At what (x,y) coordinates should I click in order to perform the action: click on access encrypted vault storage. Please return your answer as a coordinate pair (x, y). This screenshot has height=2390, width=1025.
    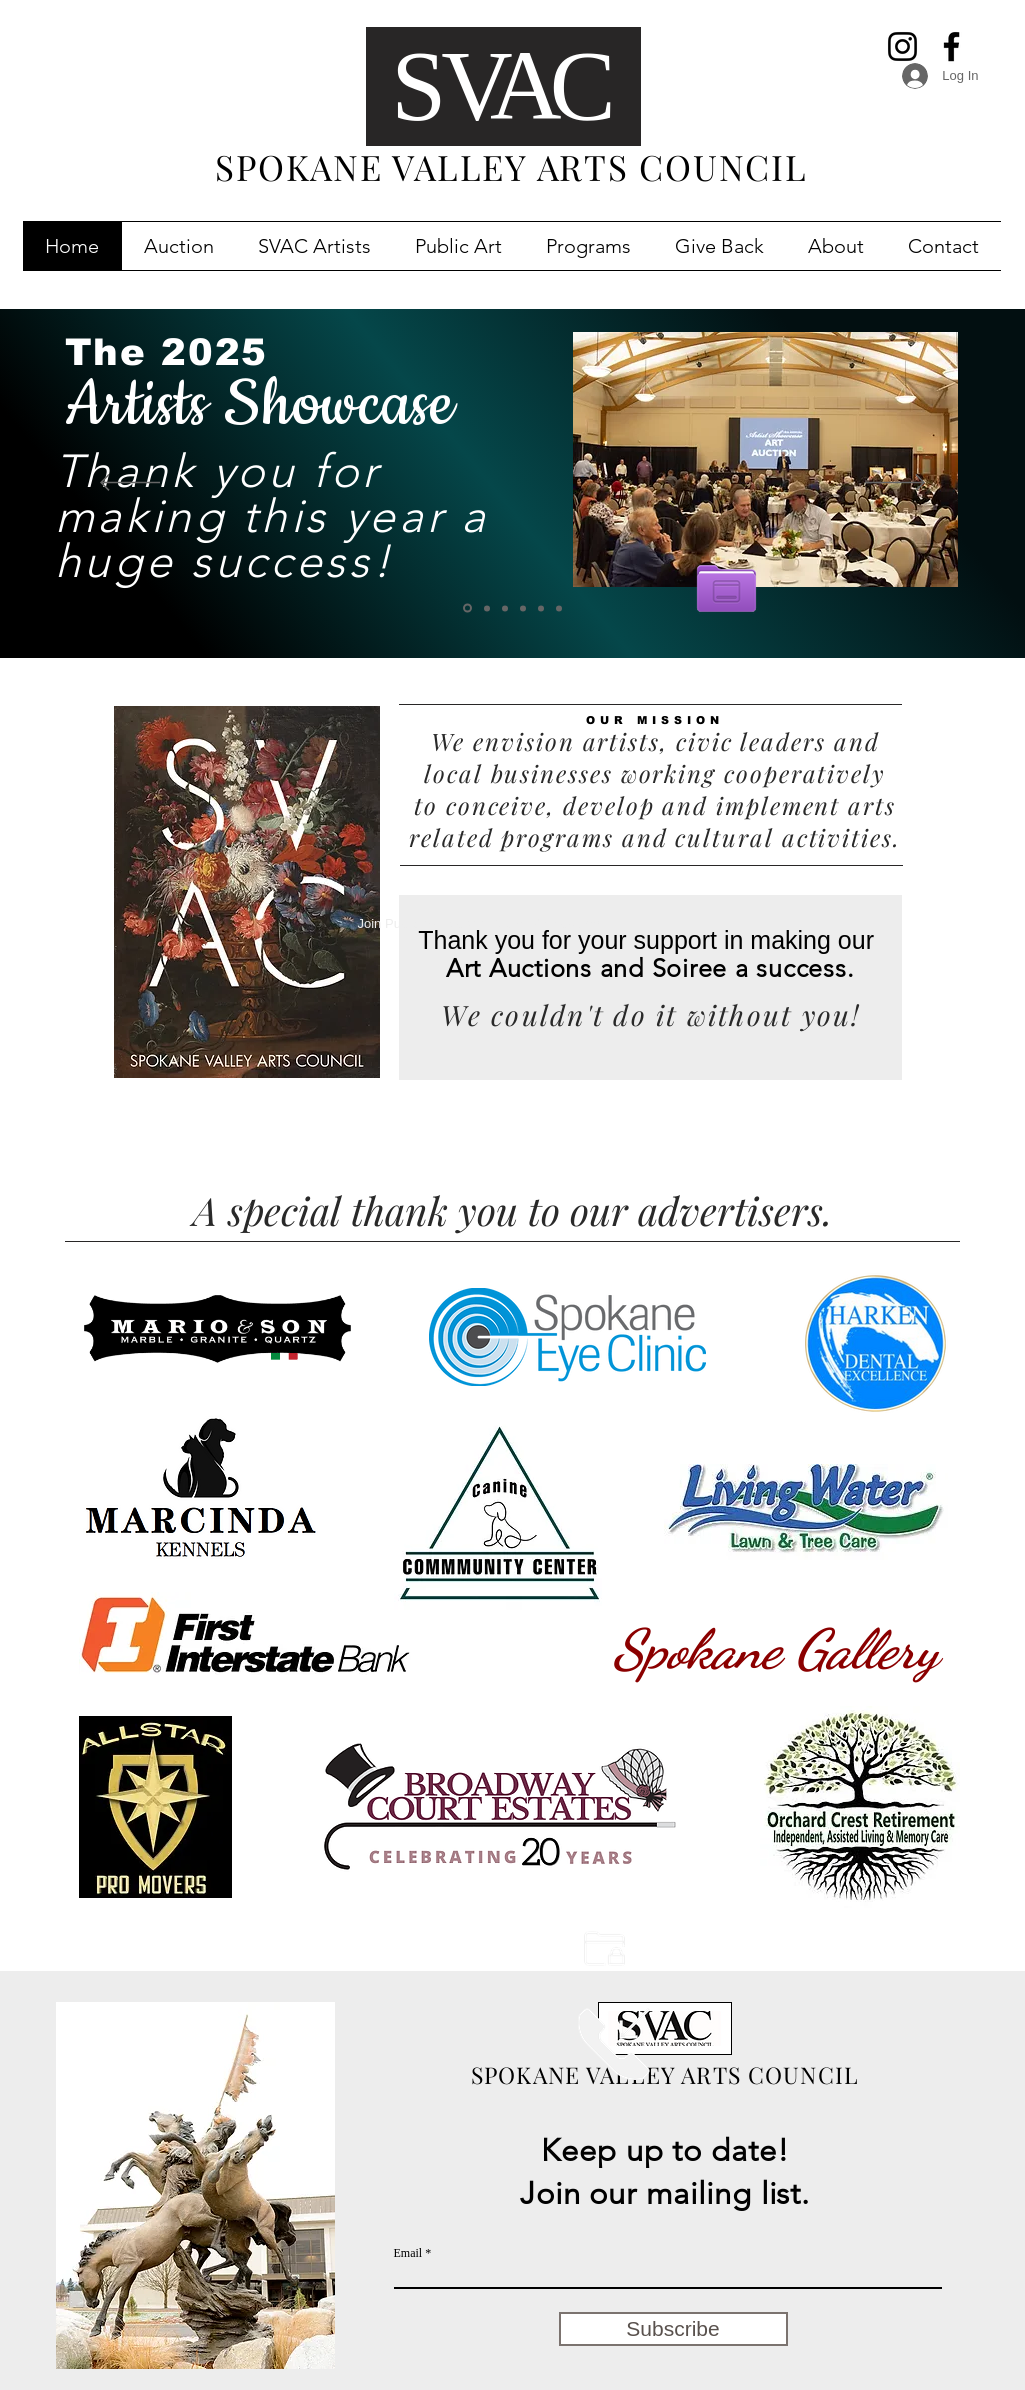
    Looking at the image, I should click on (604, 1948).